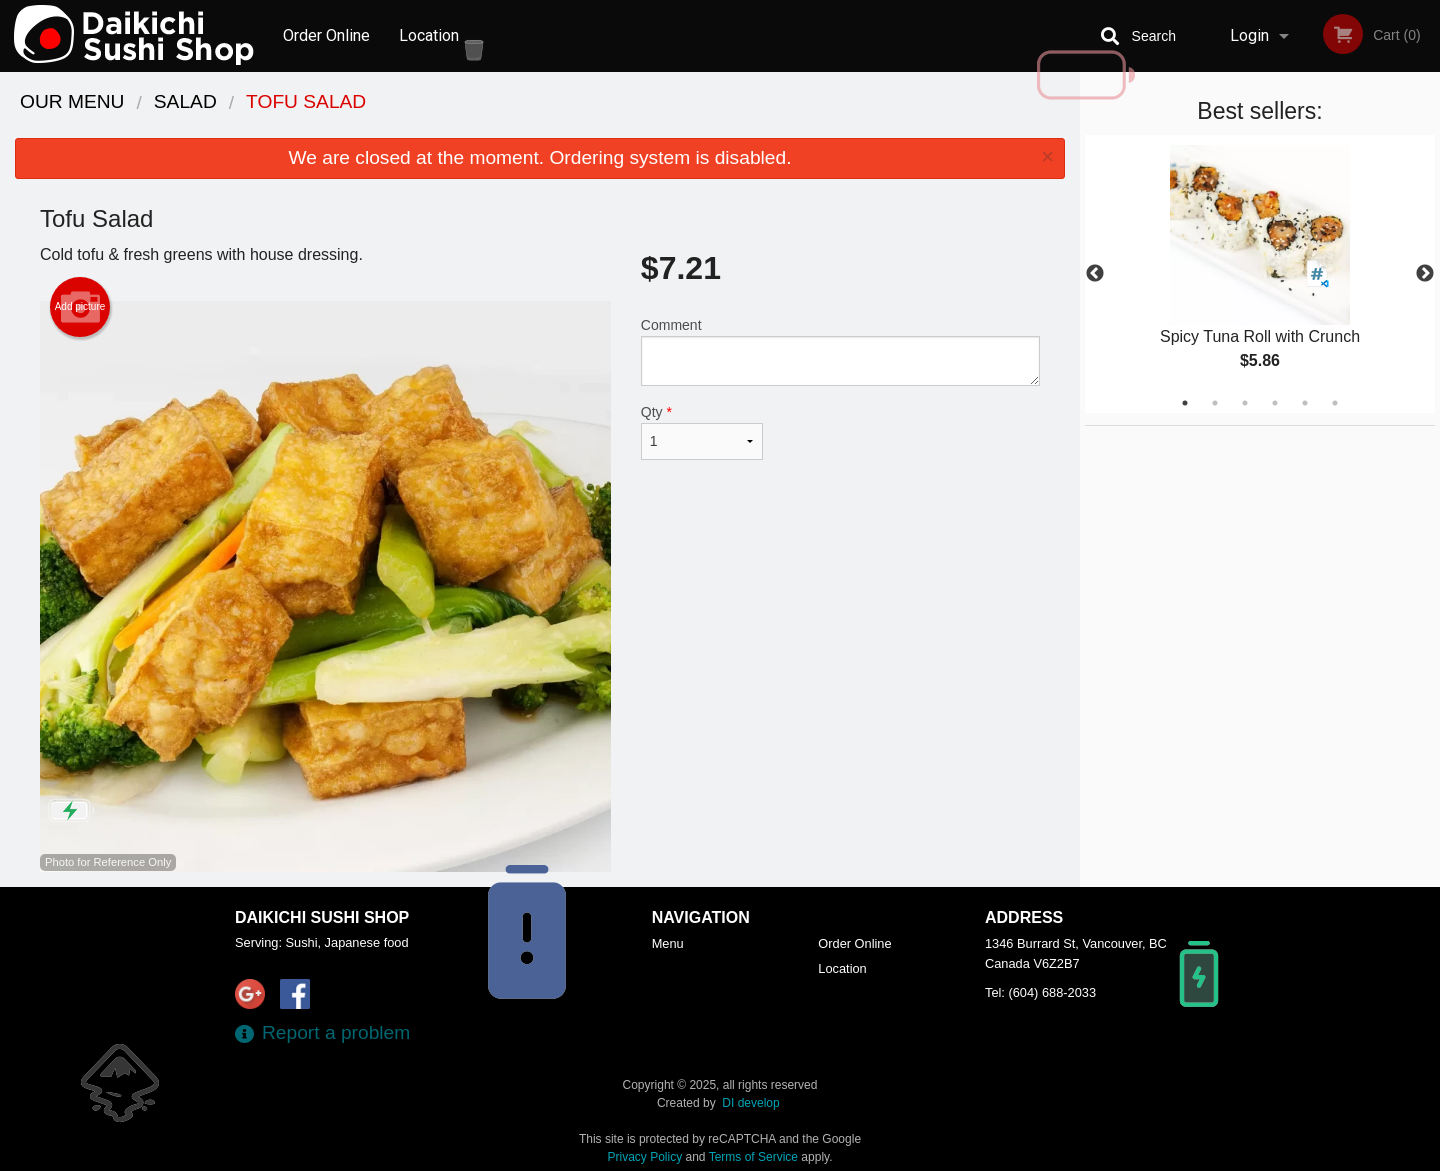 This screenshot has height=1171, width=1440. I want to click on open inkscape vector graphics editor, so click(120, 1083).